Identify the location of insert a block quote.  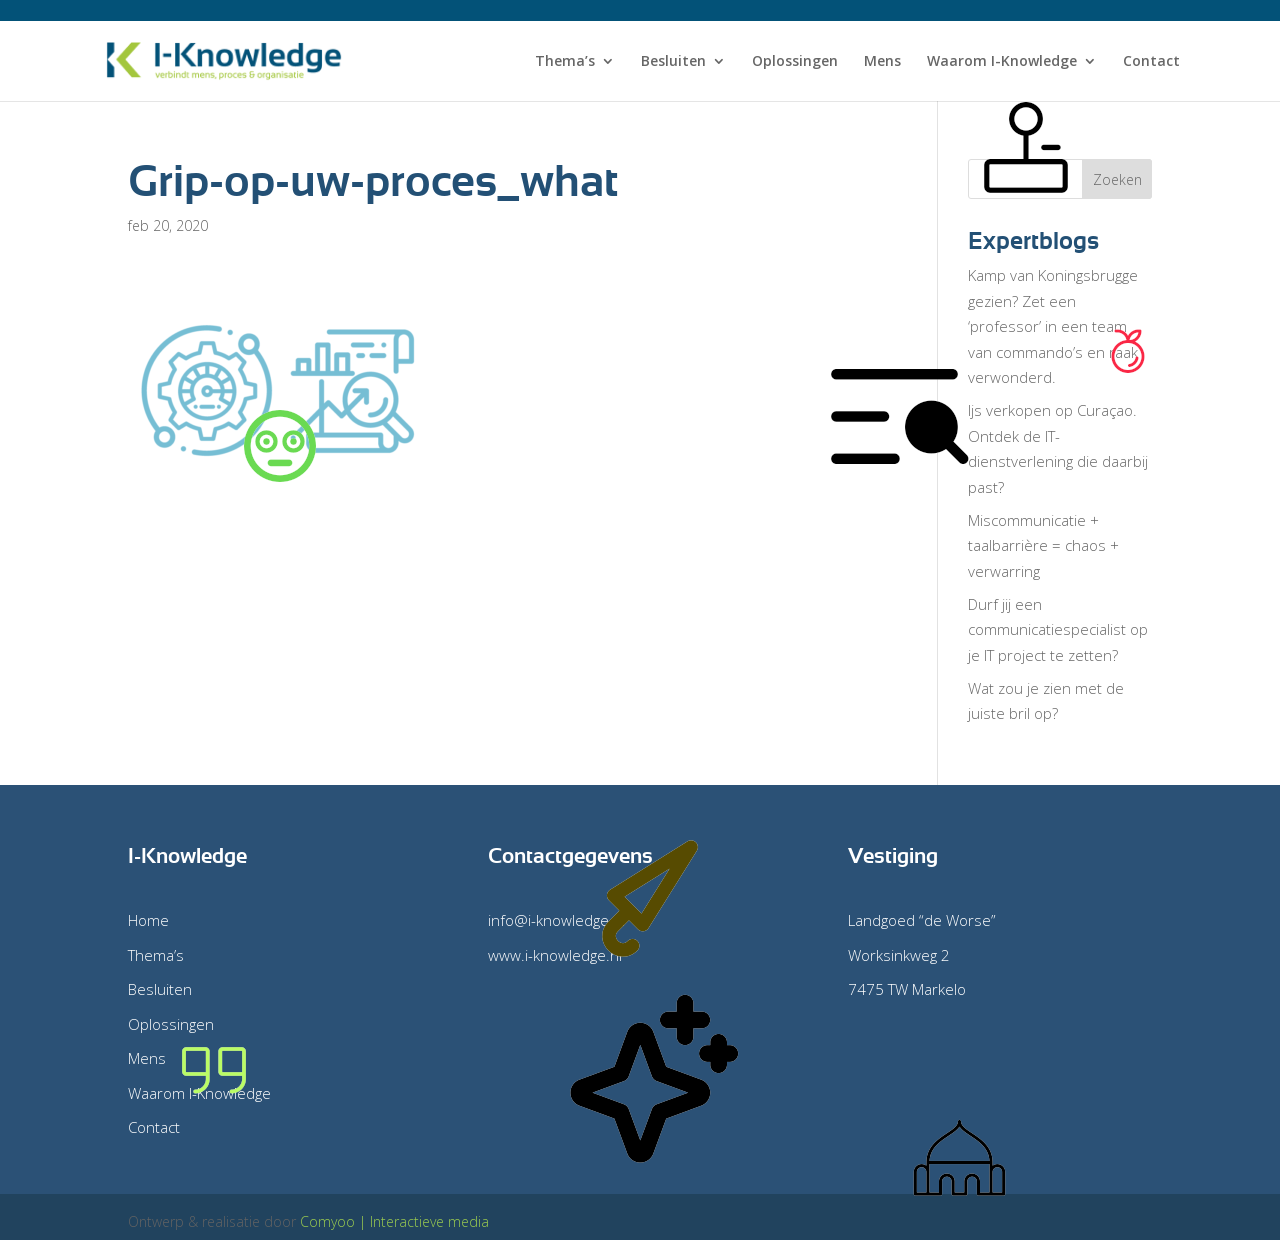
(214, 1069).